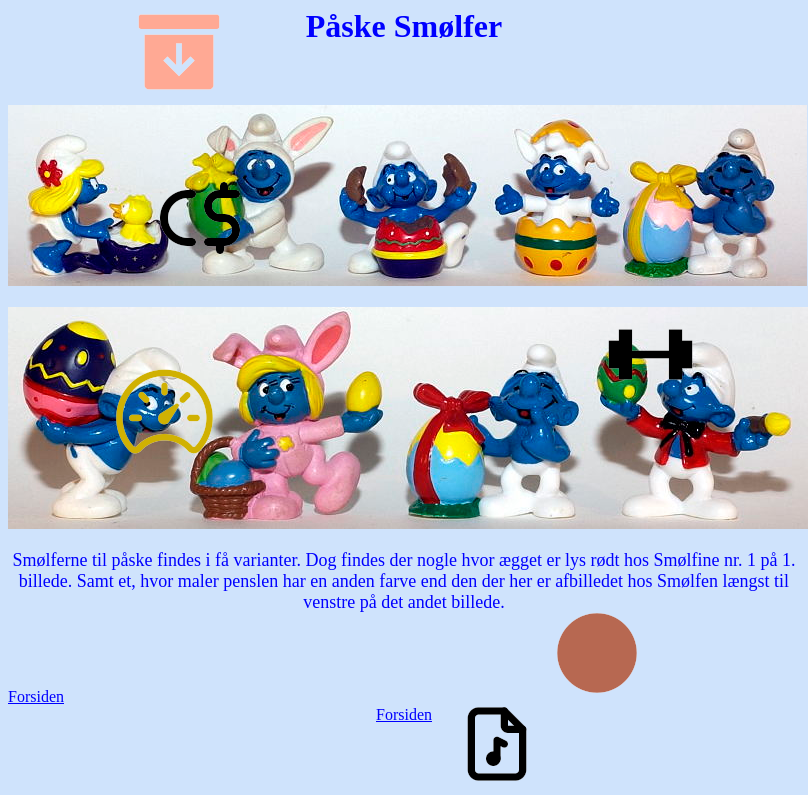  I want to click on select or mark an item, so click(597, 653).